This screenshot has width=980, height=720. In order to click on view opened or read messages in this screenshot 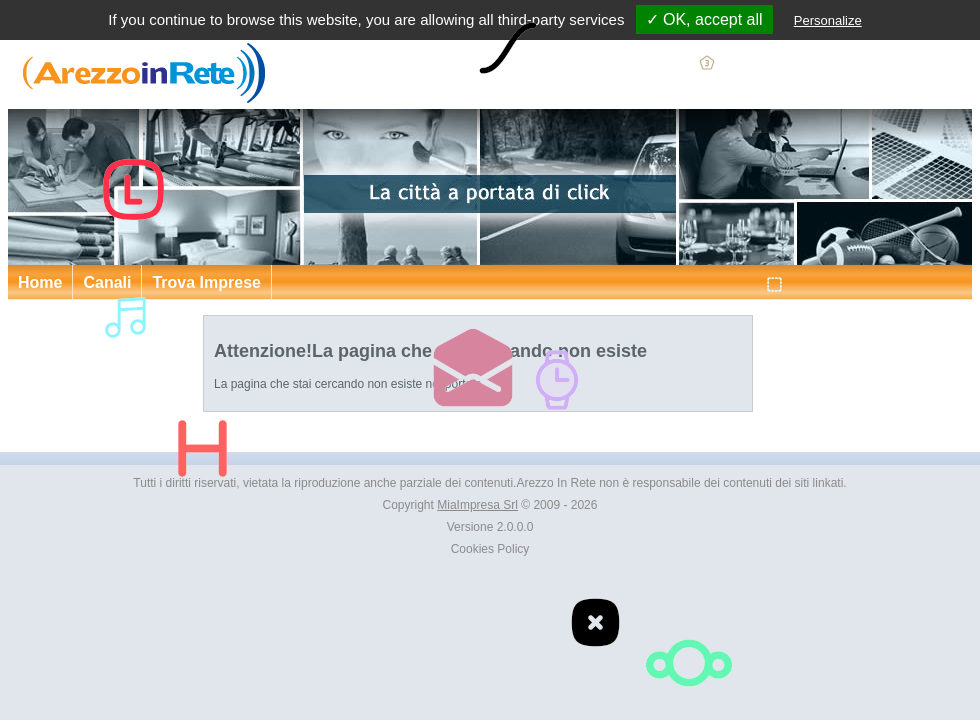, I will do `click(473, 367)`.